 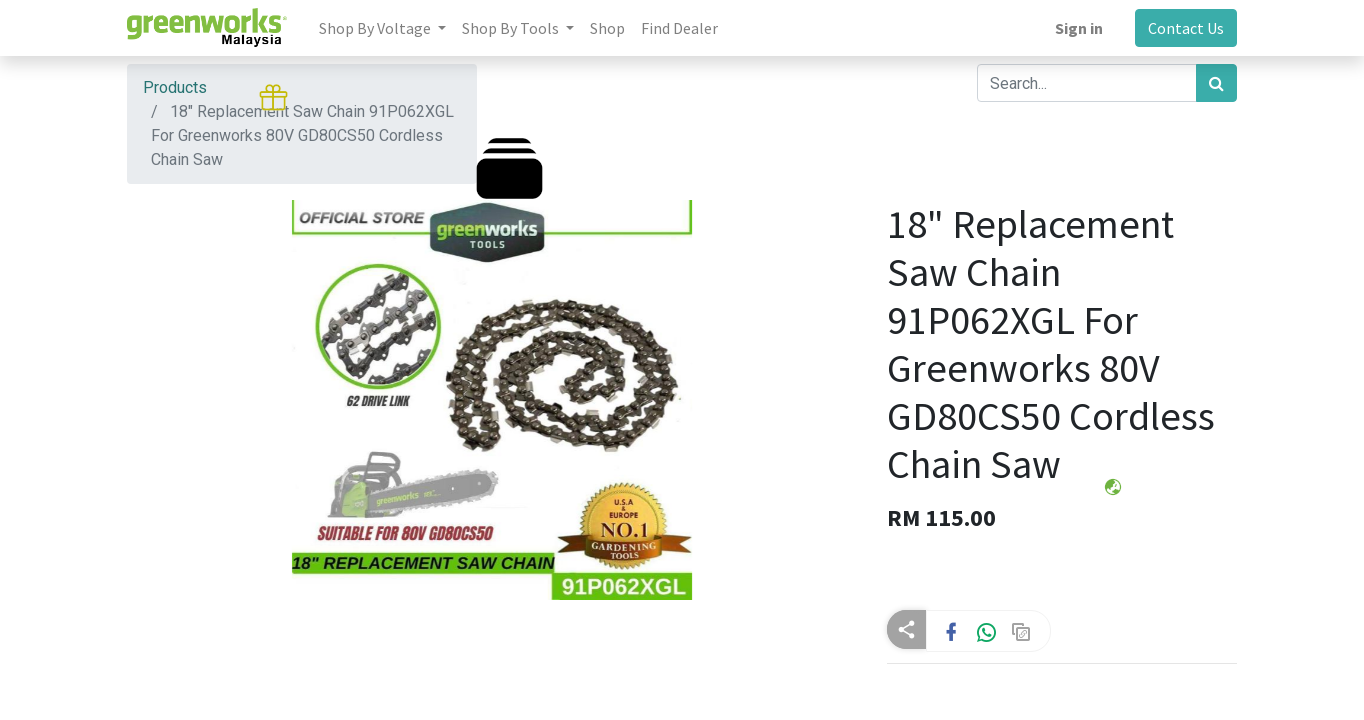 I want to click on view stacked items or layers, so click(x=509, y=168).